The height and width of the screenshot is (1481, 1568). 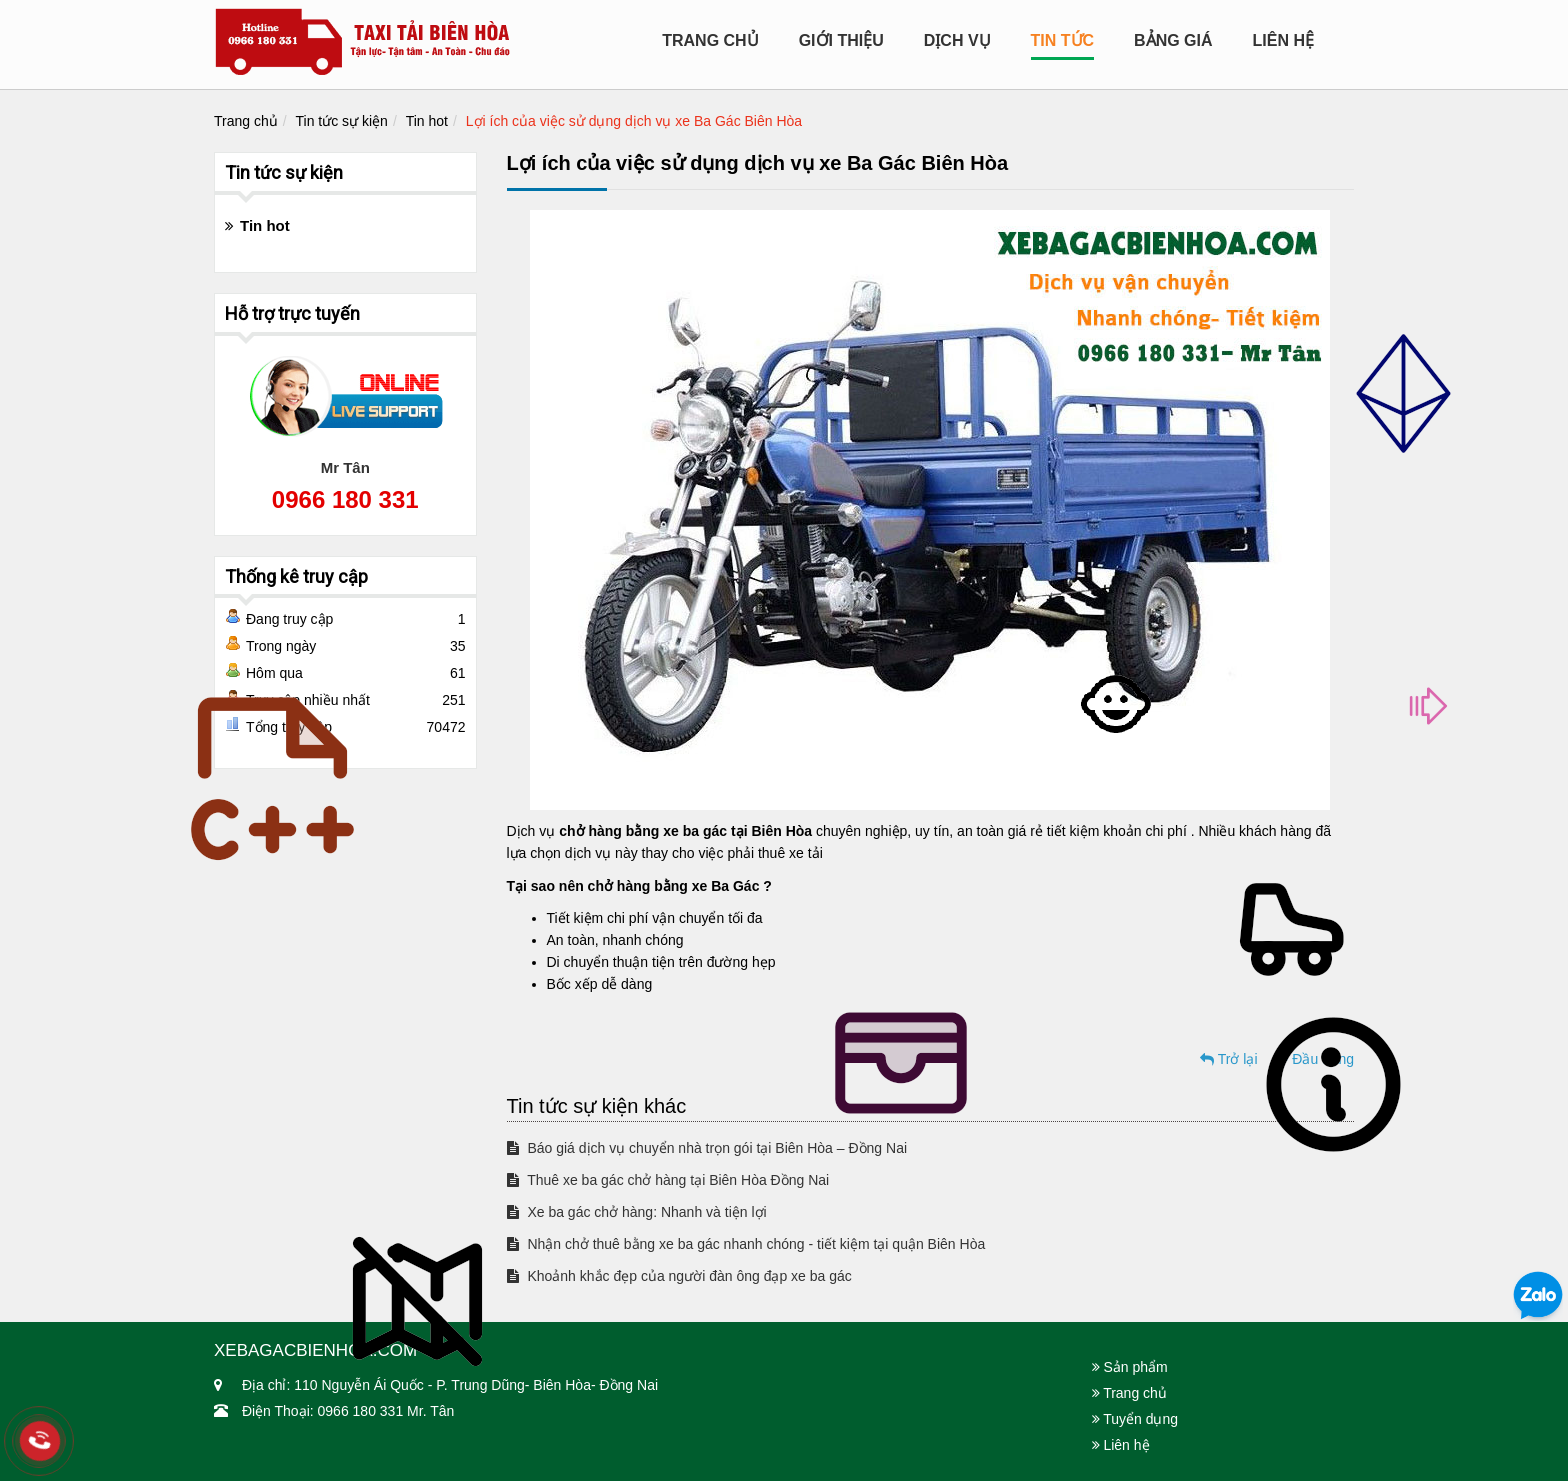 What do you see at coordinates (1427, 706) in the screenshot?
I see `skip forward or advance to next item` at bounding box center [1427, 706].